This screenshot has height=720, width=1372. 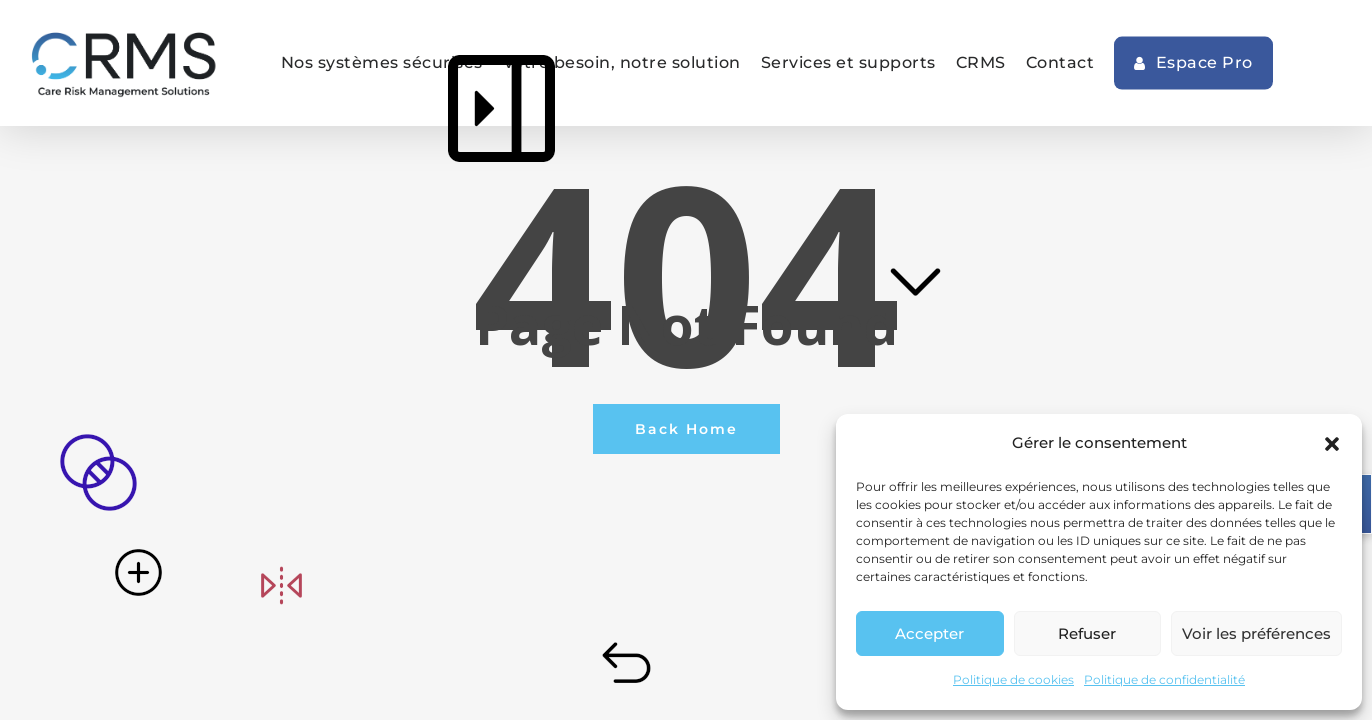 What do you see at coordinates (281, 585) in the screenshot?
I see `mirror or flip content horizontally` at bounding box center [281, 585].